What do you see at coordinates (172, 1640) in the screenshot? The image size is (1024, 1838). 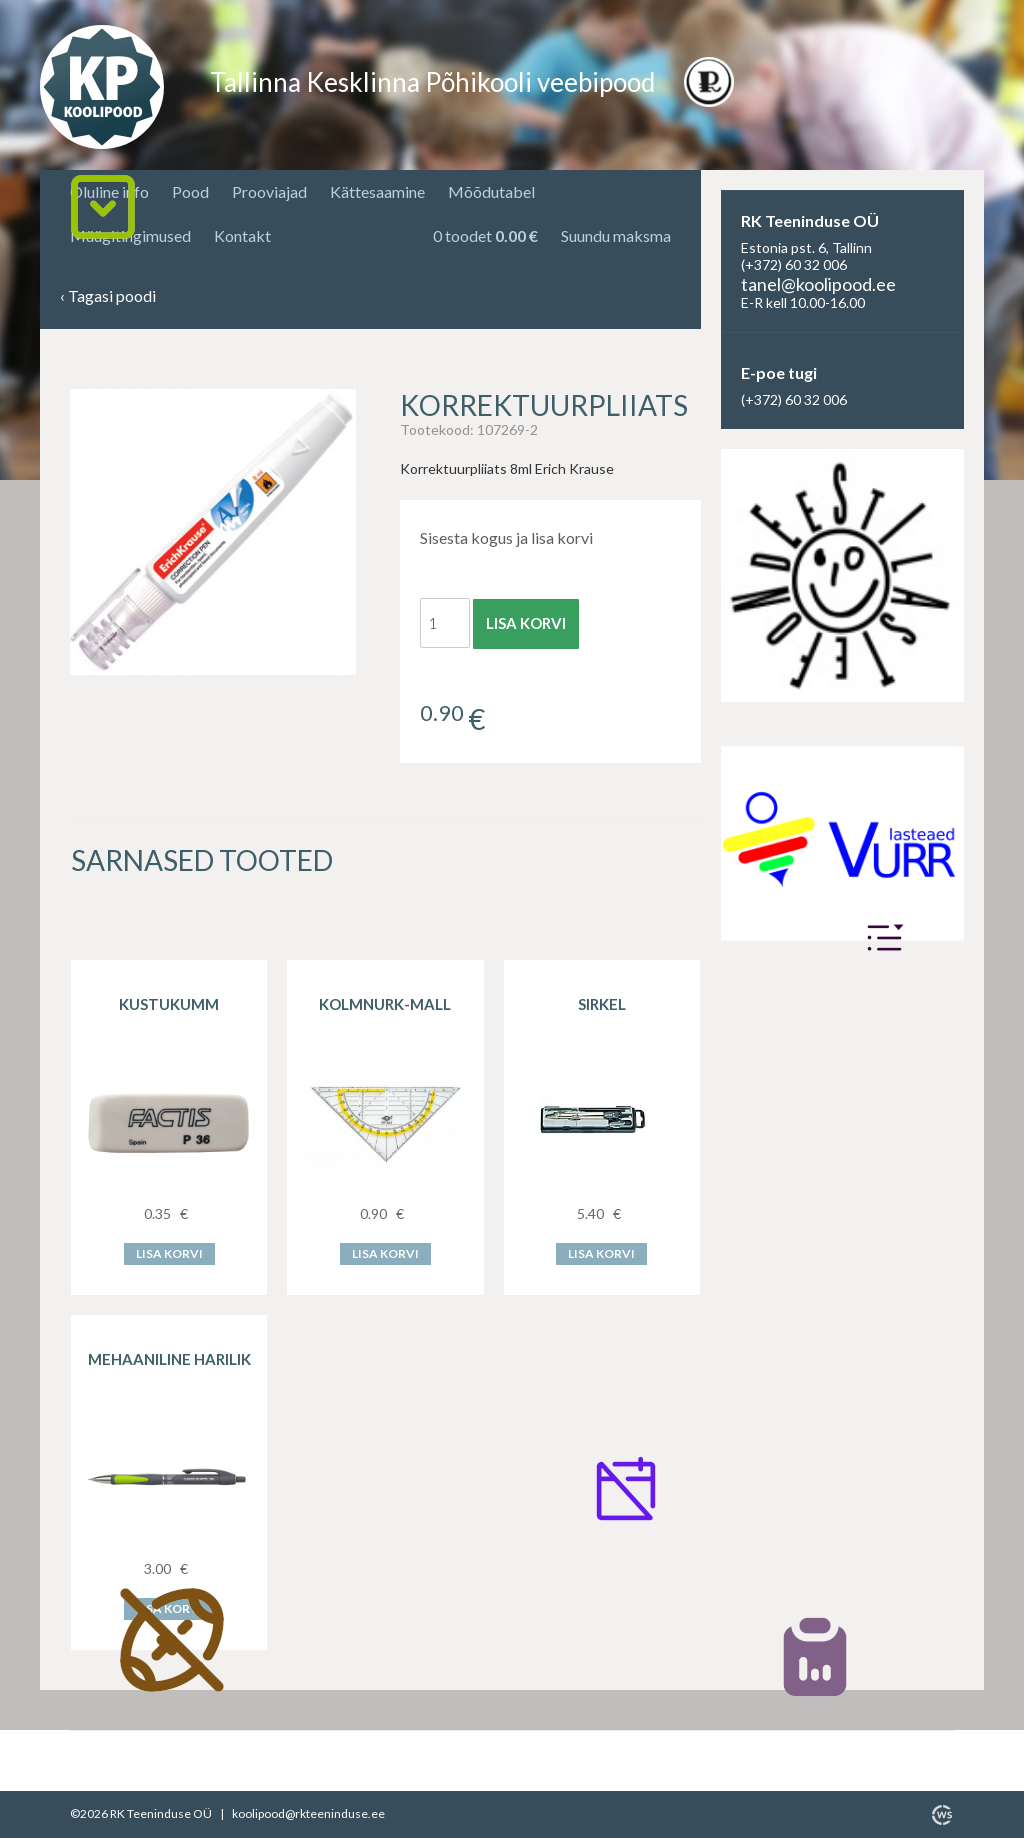 I see `disable football notifications` at bounding box center [172, 1640].